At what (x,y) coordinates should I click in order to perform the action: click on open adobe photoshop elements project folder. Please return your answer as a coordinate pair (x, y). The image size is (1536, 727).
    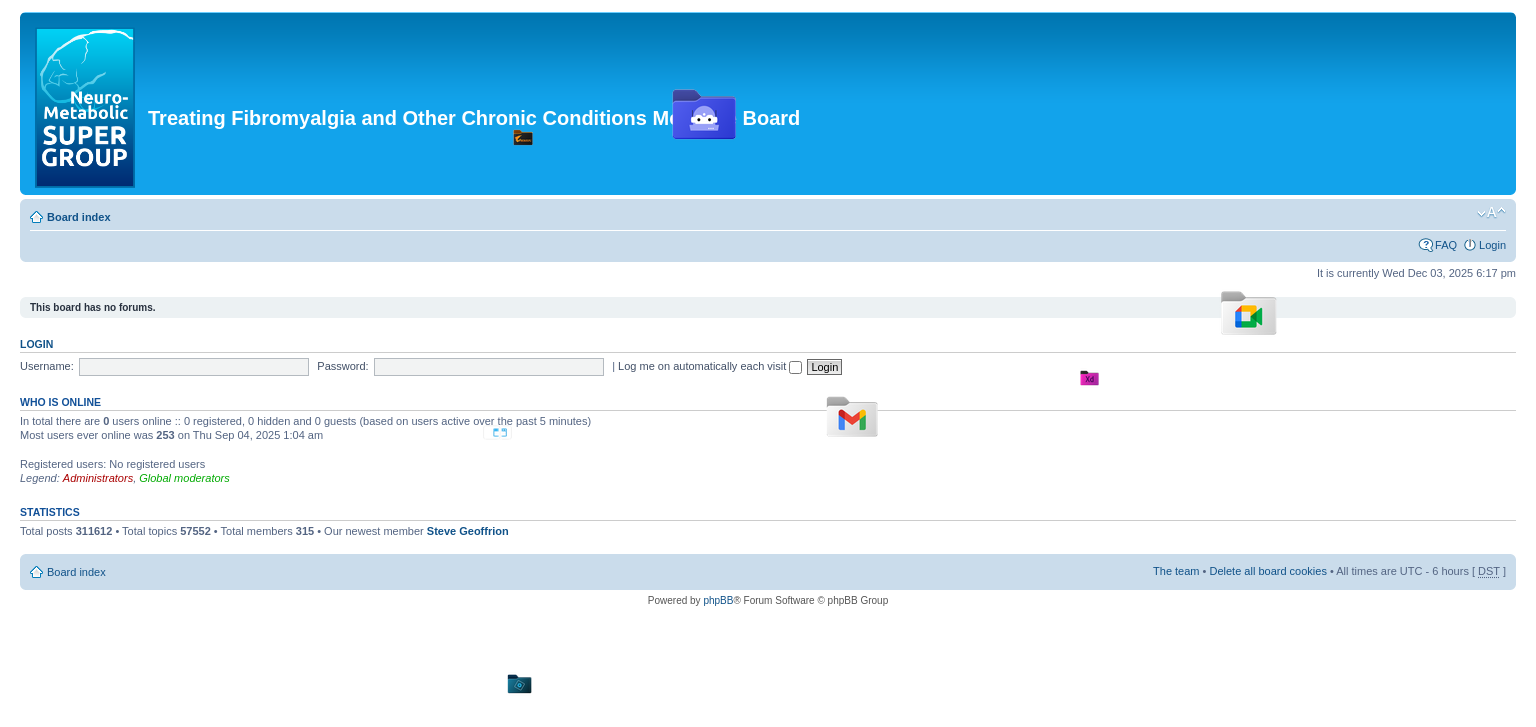
    Looking at the image, I should click on (519, 684).